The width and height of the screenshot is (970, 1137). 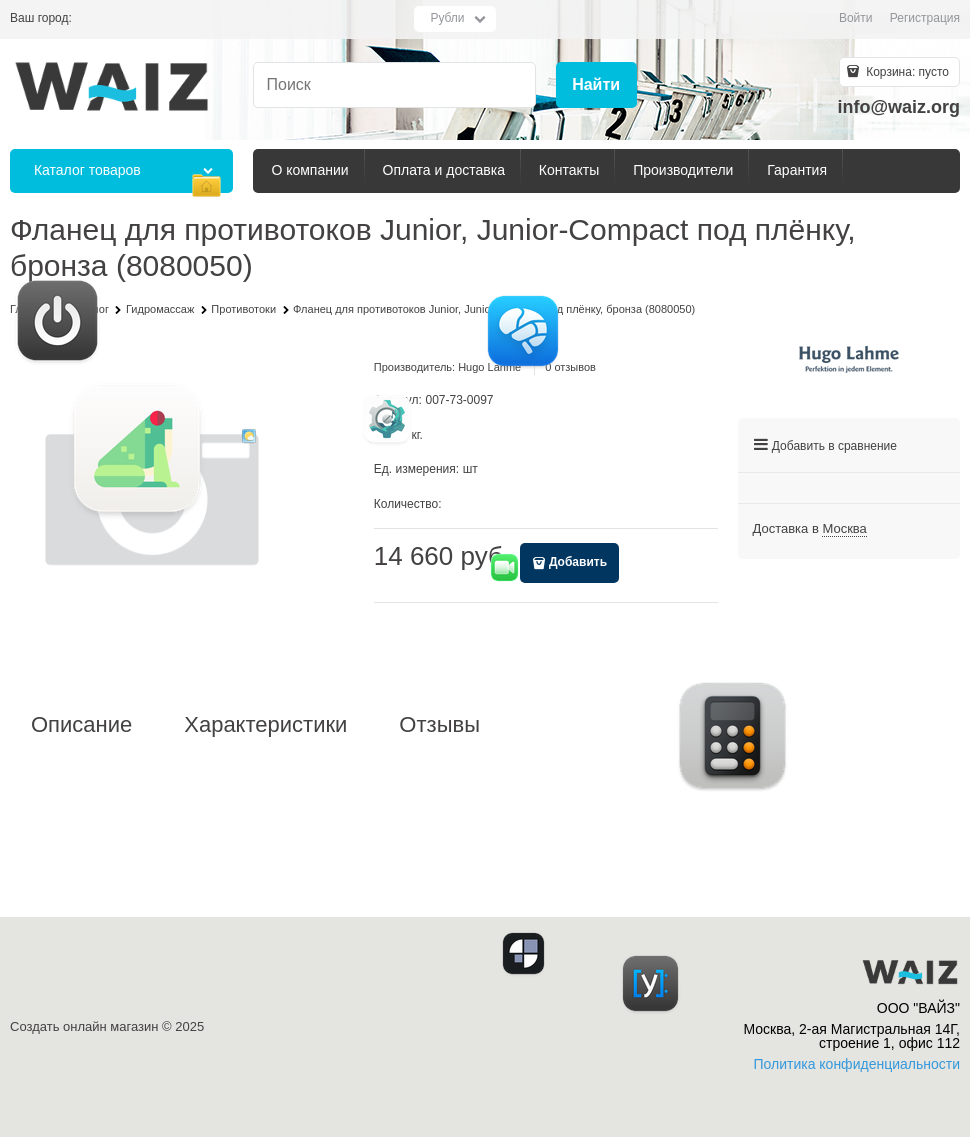 What do you see at coordinates (57, 320) in the screenshot?
I see `open session or power settings` at bounding box center [57, 320].